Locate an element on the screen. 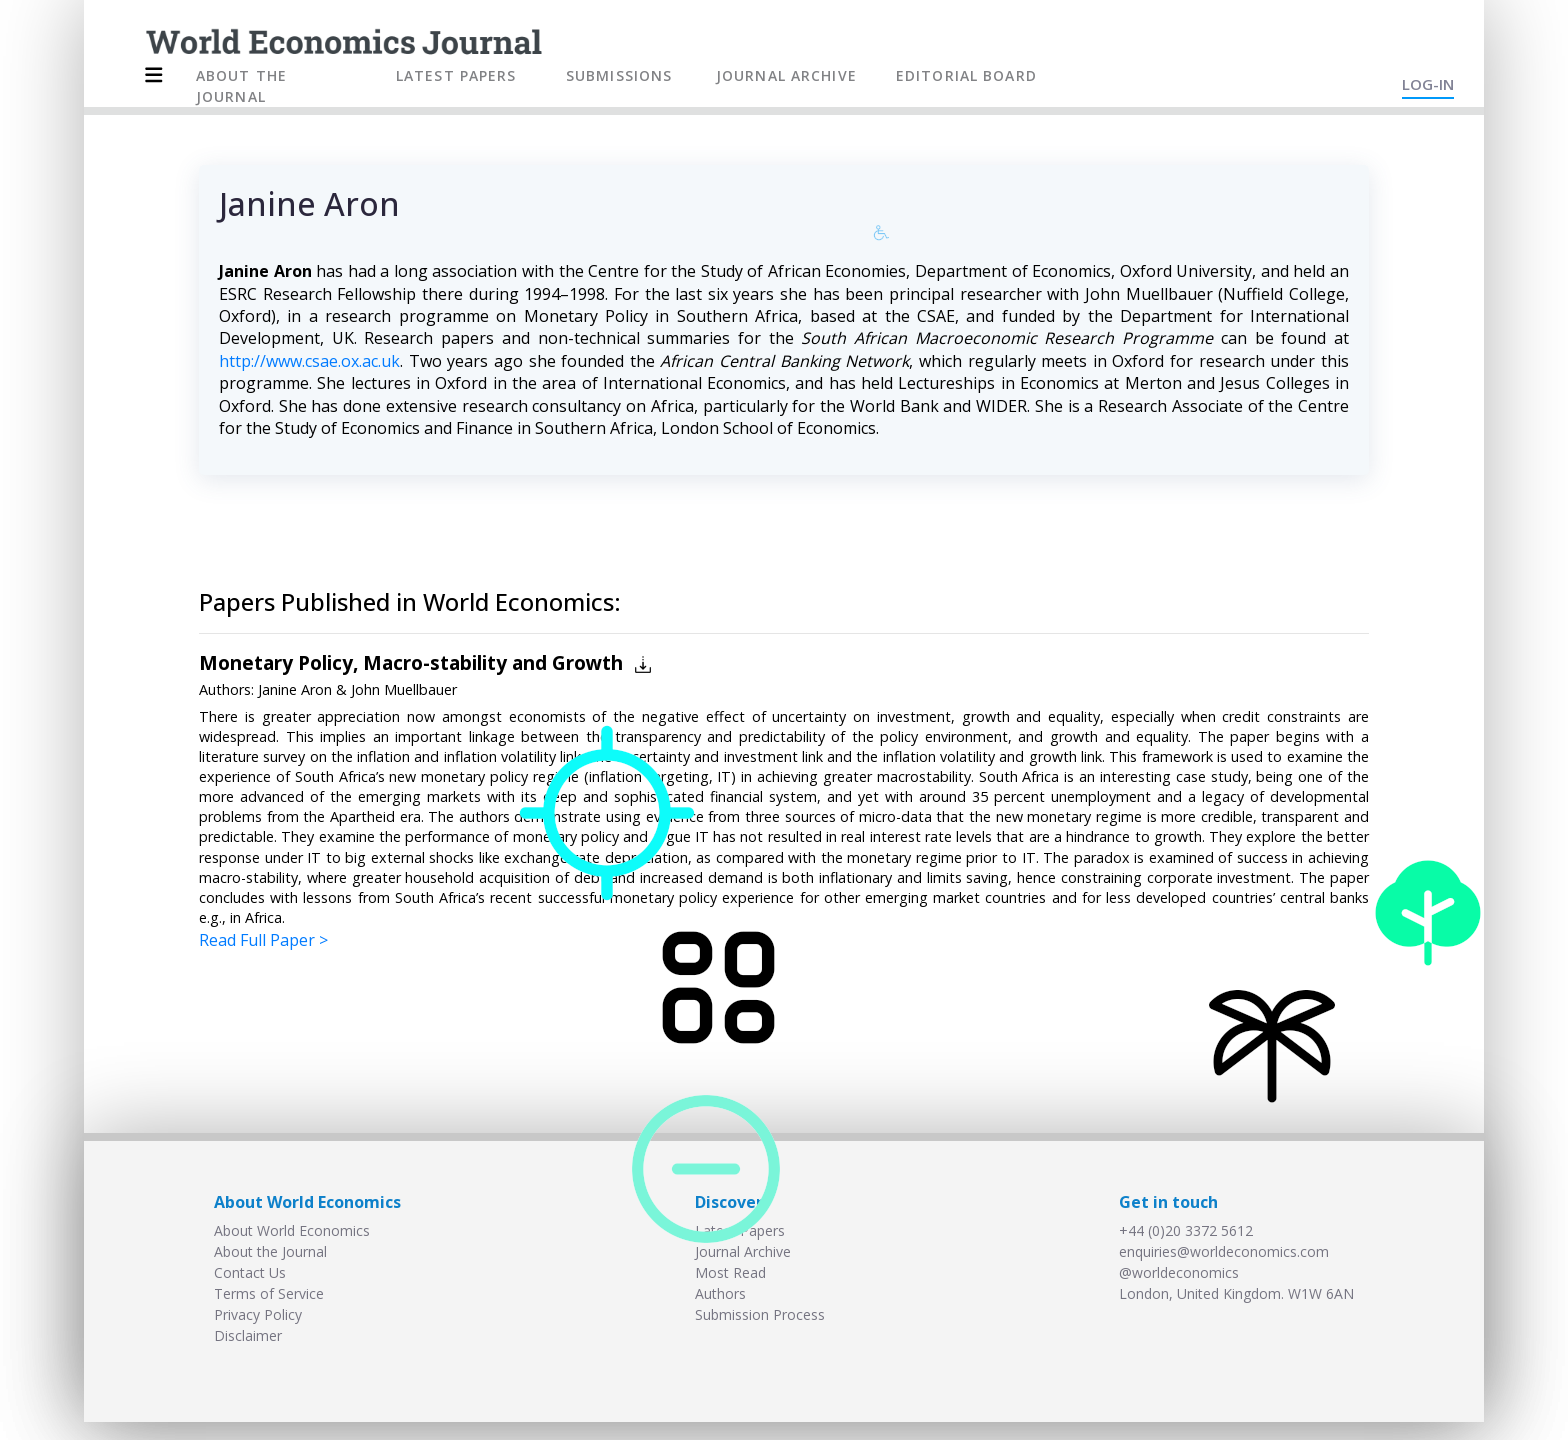  switch to grid view layout is located at coordinates (718, 987).